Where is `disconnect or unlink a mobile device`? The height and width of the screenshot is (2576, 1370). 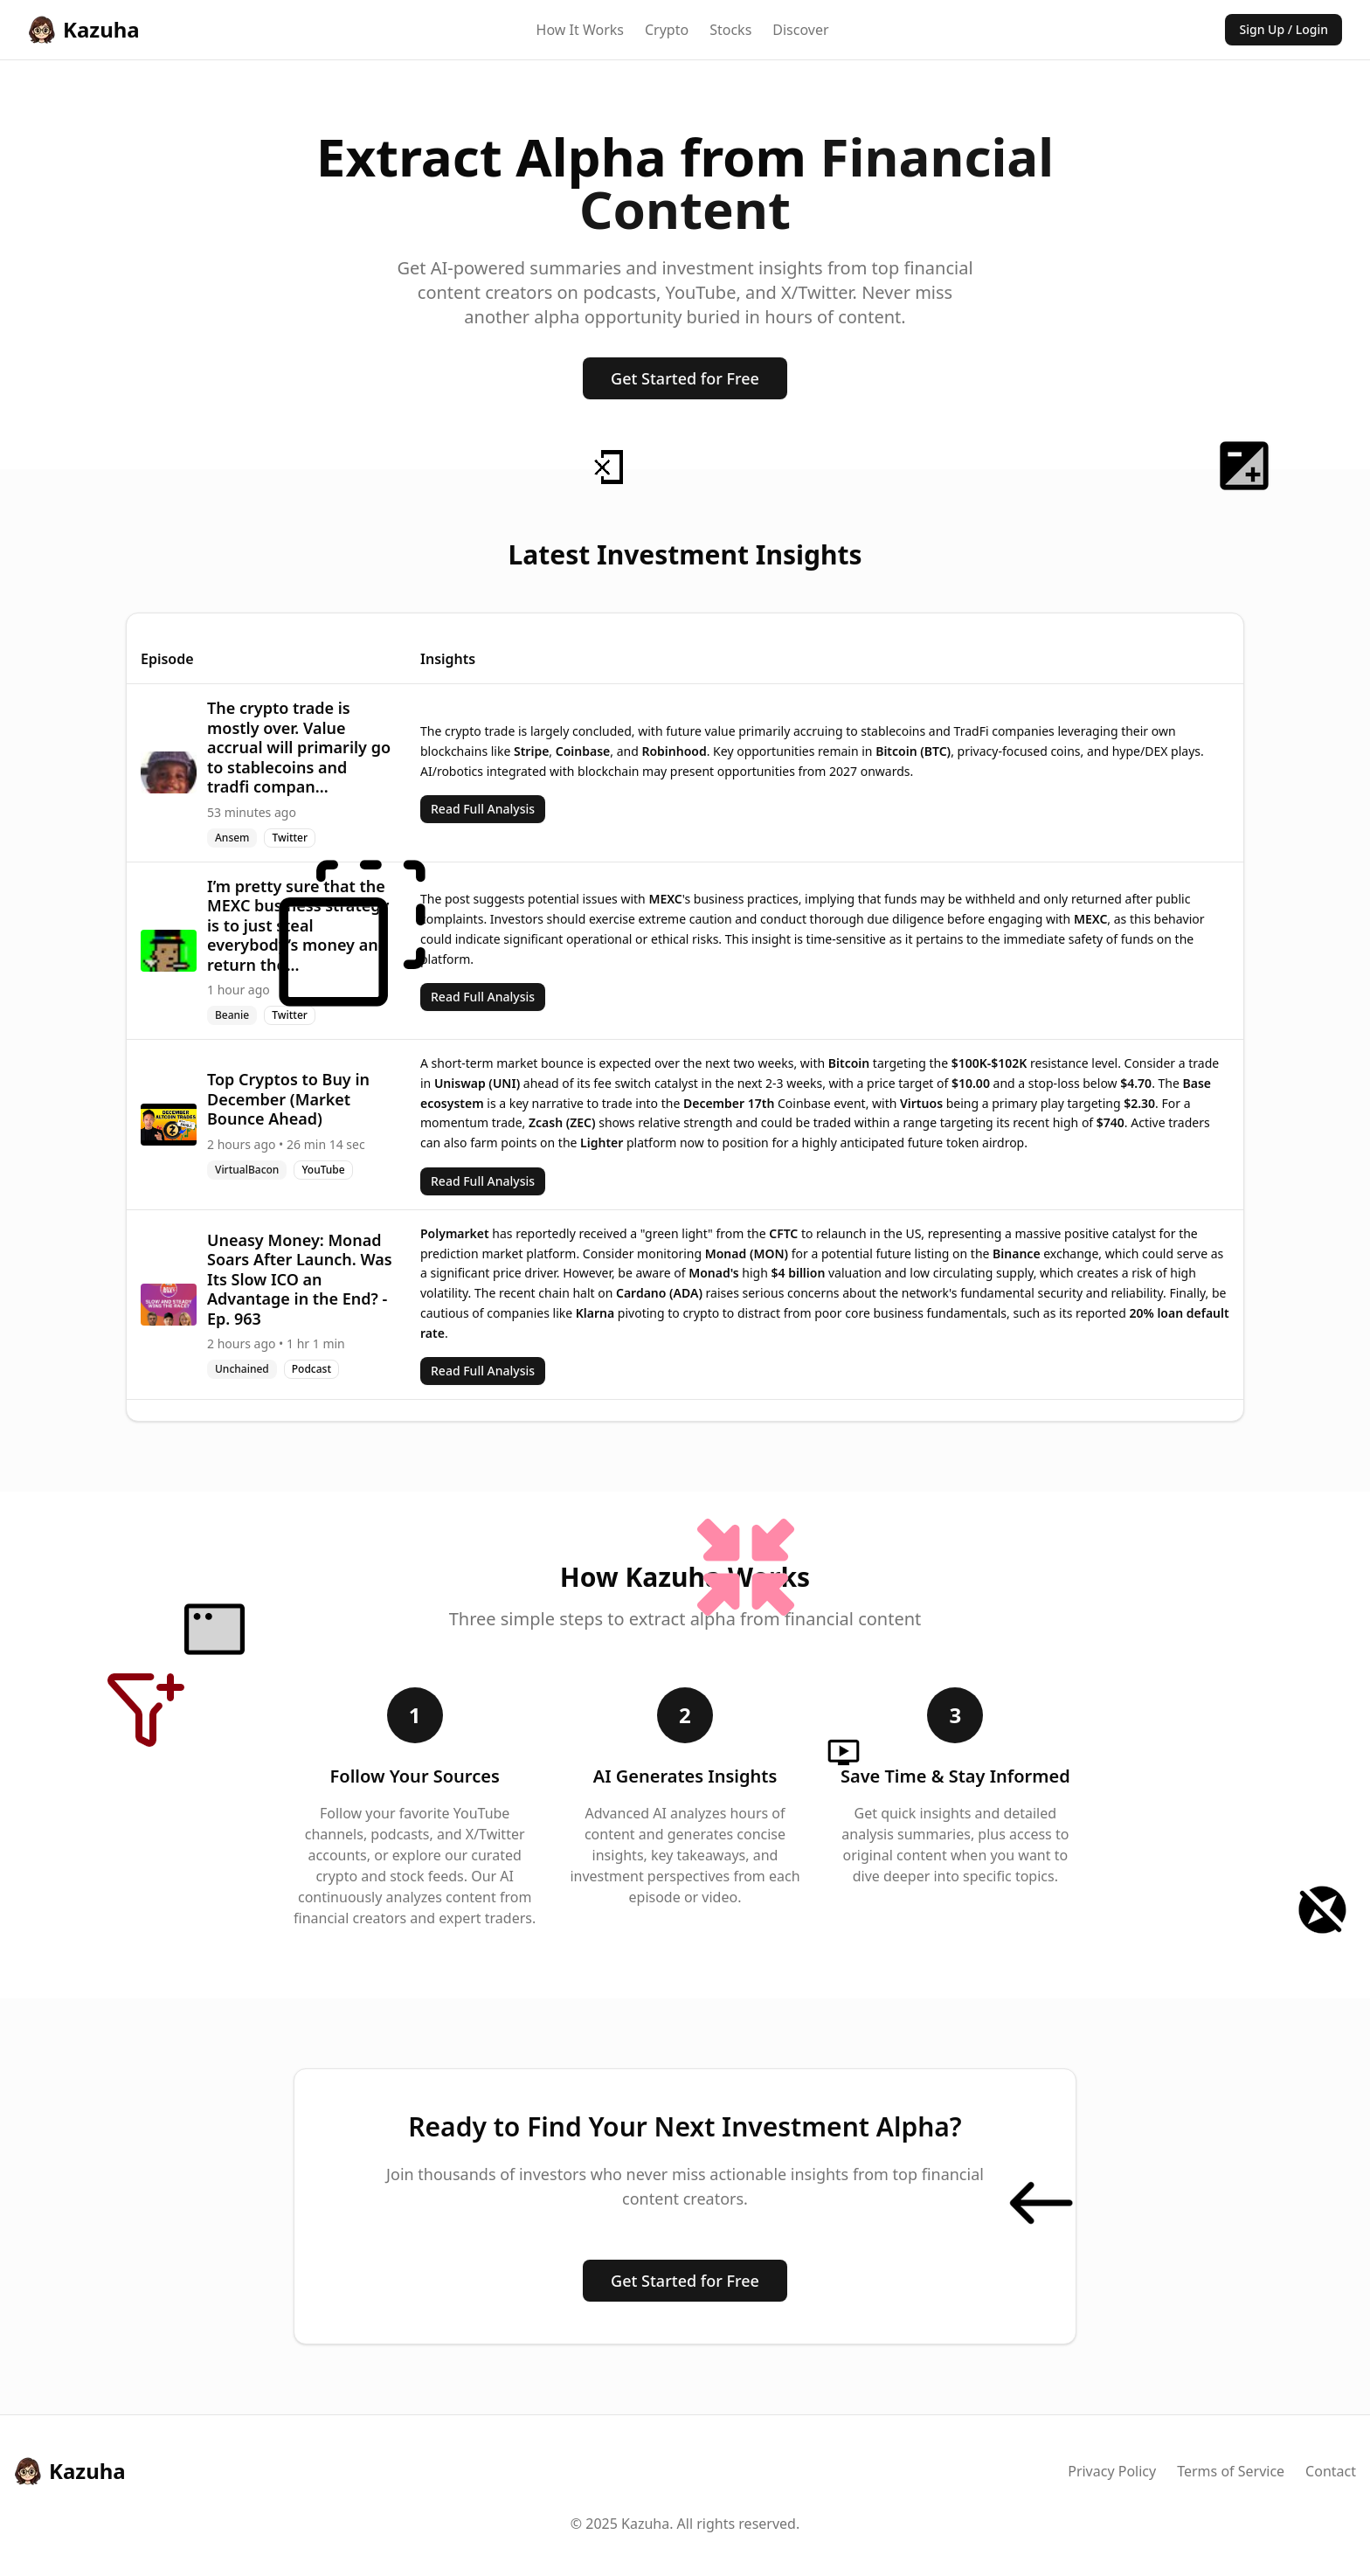 disconnect or unlink a mobile device is located at coordinates (608, 467).